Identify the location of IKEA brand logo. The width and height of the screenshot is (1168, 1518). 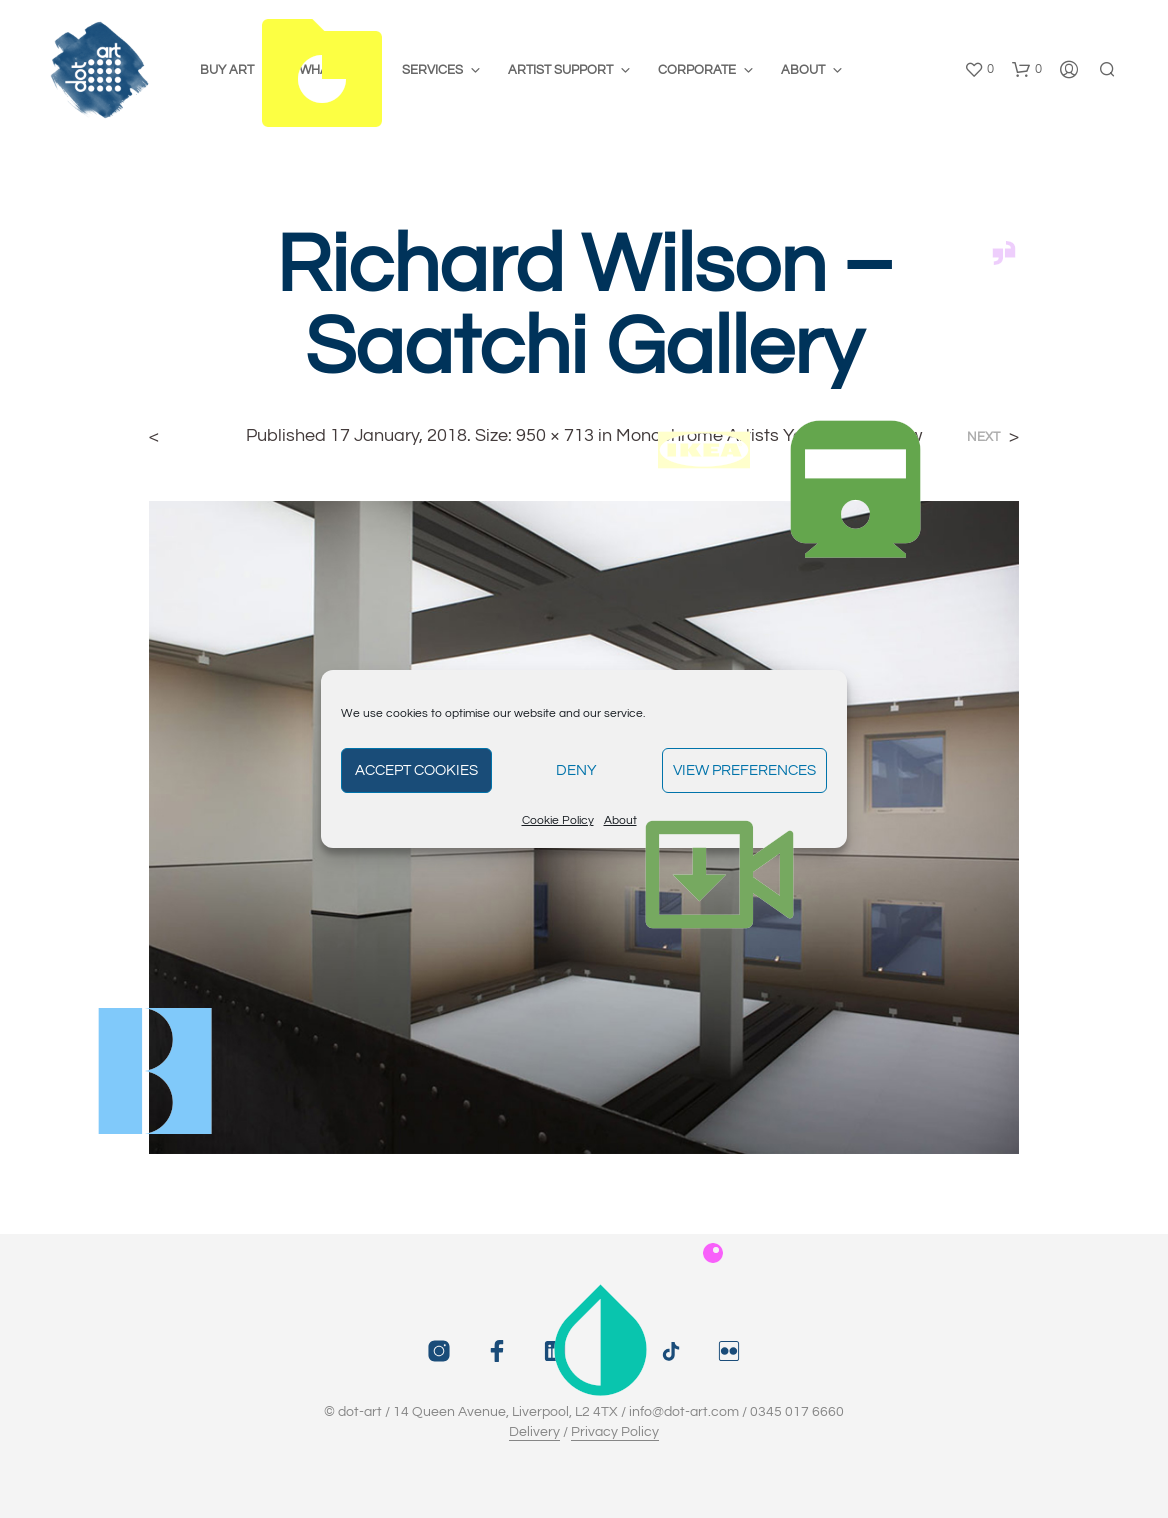
(704, 450).